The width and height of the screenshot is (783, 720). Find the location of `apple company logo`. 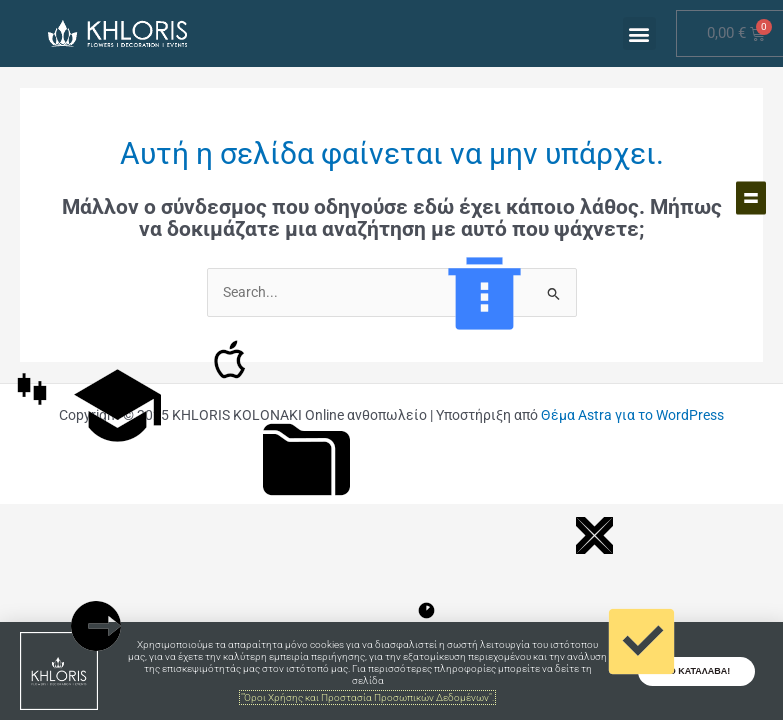

apple company logo is located at coordinates (230, 359).